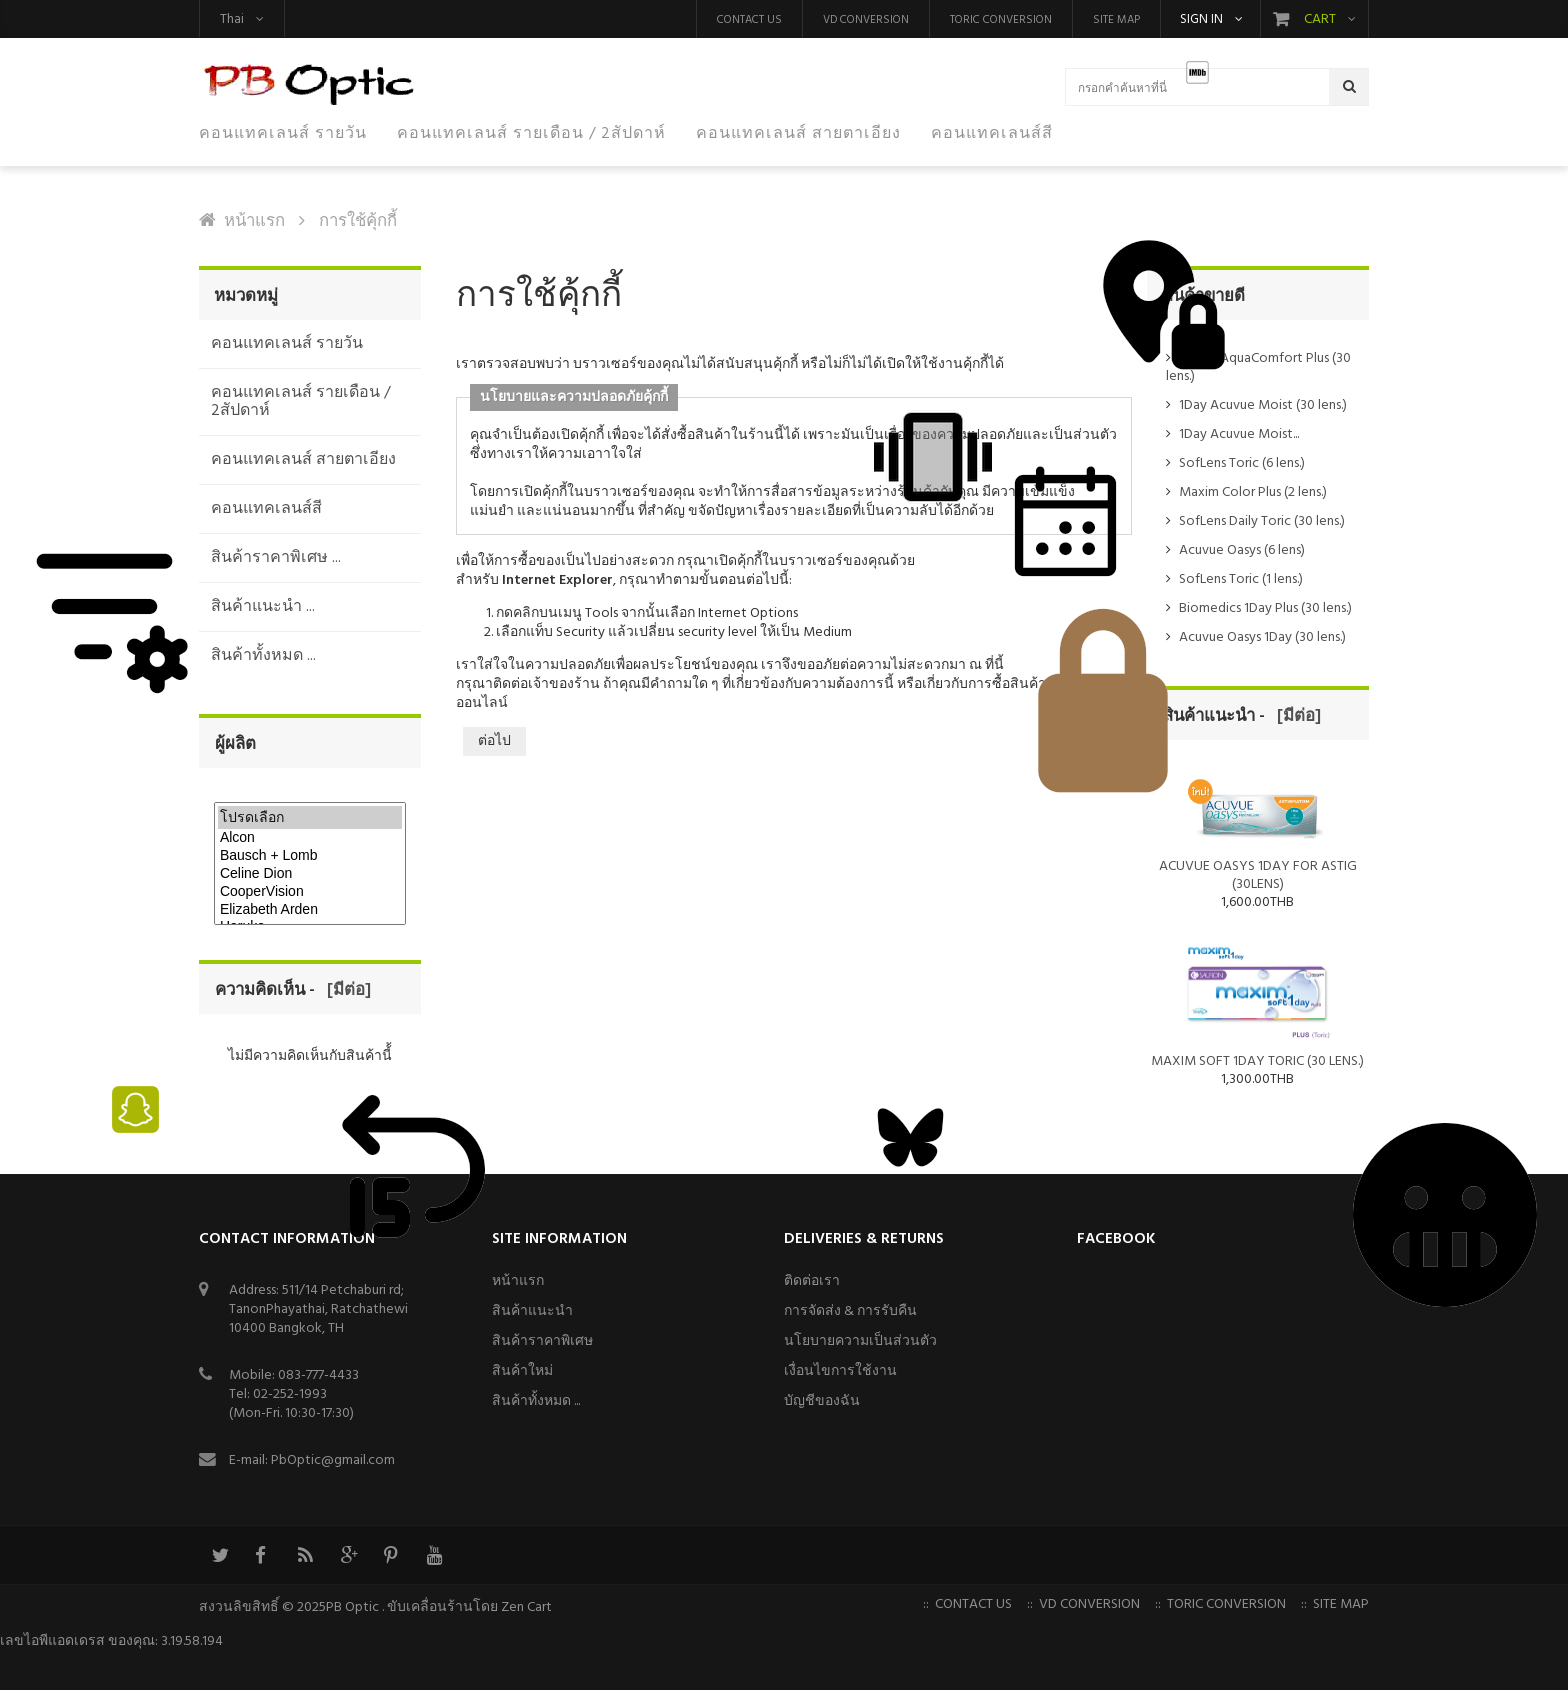 The image size is (1568, 1690). I want to click on open snapchat app, so click(135, 1109).